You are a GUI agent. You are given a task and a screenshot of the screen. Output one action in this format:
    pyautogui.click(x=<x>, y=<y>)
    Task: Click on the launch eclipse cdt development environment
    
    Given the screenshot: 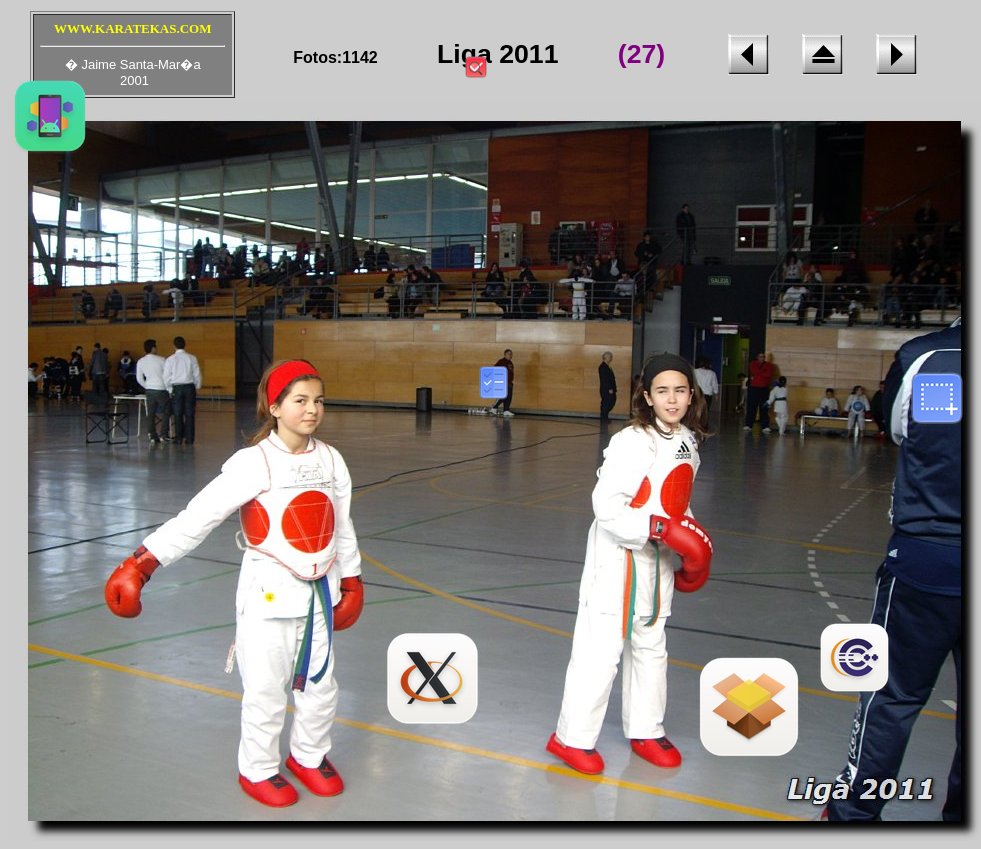 What is the action you would take?
    pyautogui.click(x=854, y=657)
    